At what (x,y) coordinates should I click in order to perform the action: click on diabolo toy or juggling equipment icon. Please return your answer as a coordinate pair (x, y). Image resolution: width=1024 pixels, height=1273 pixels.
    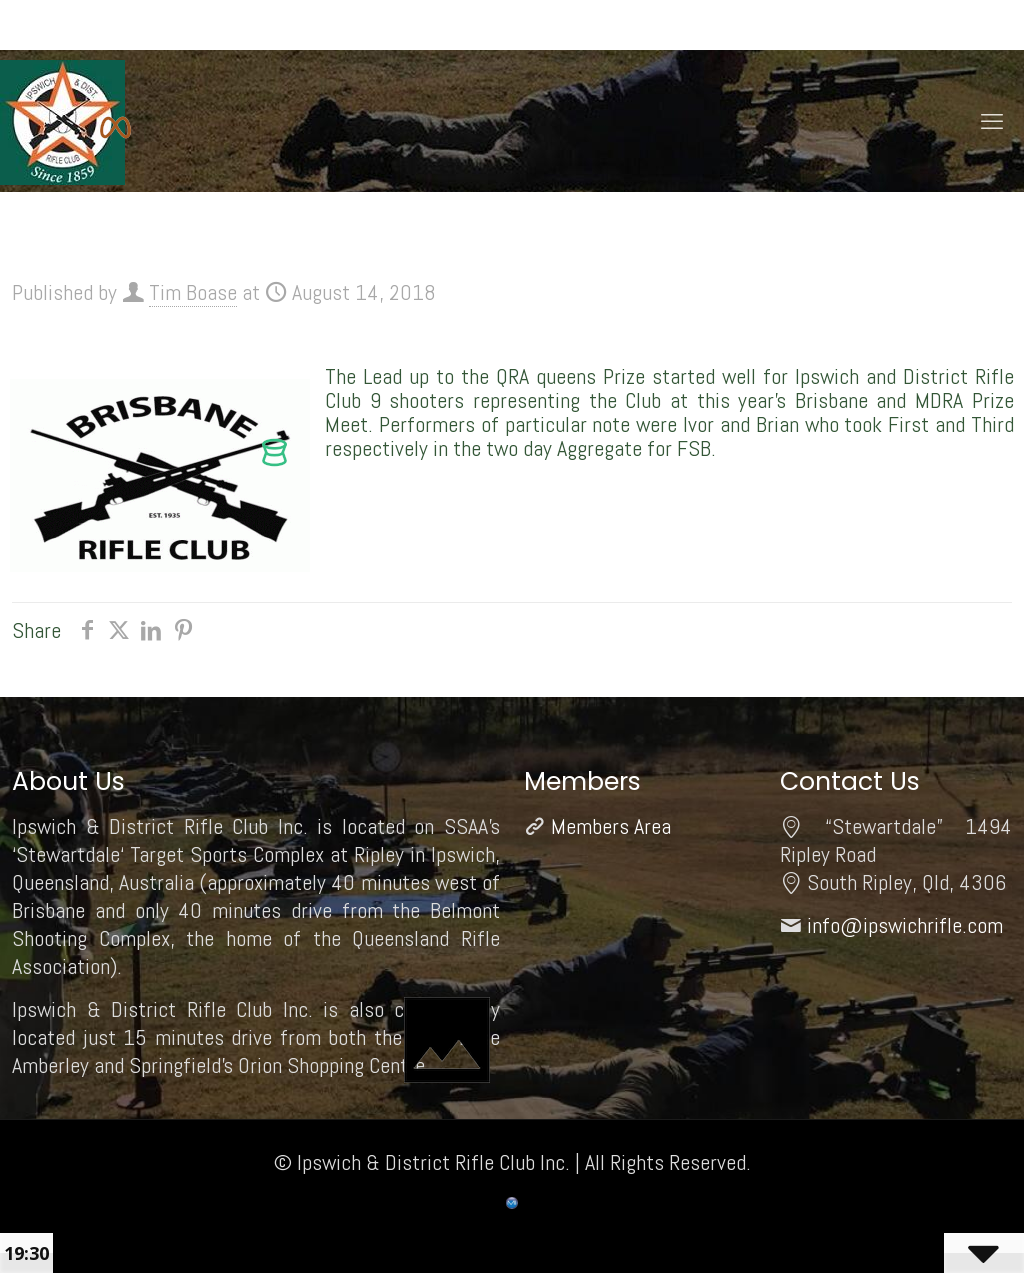
    Looking at the image, I should click on (274, 452).